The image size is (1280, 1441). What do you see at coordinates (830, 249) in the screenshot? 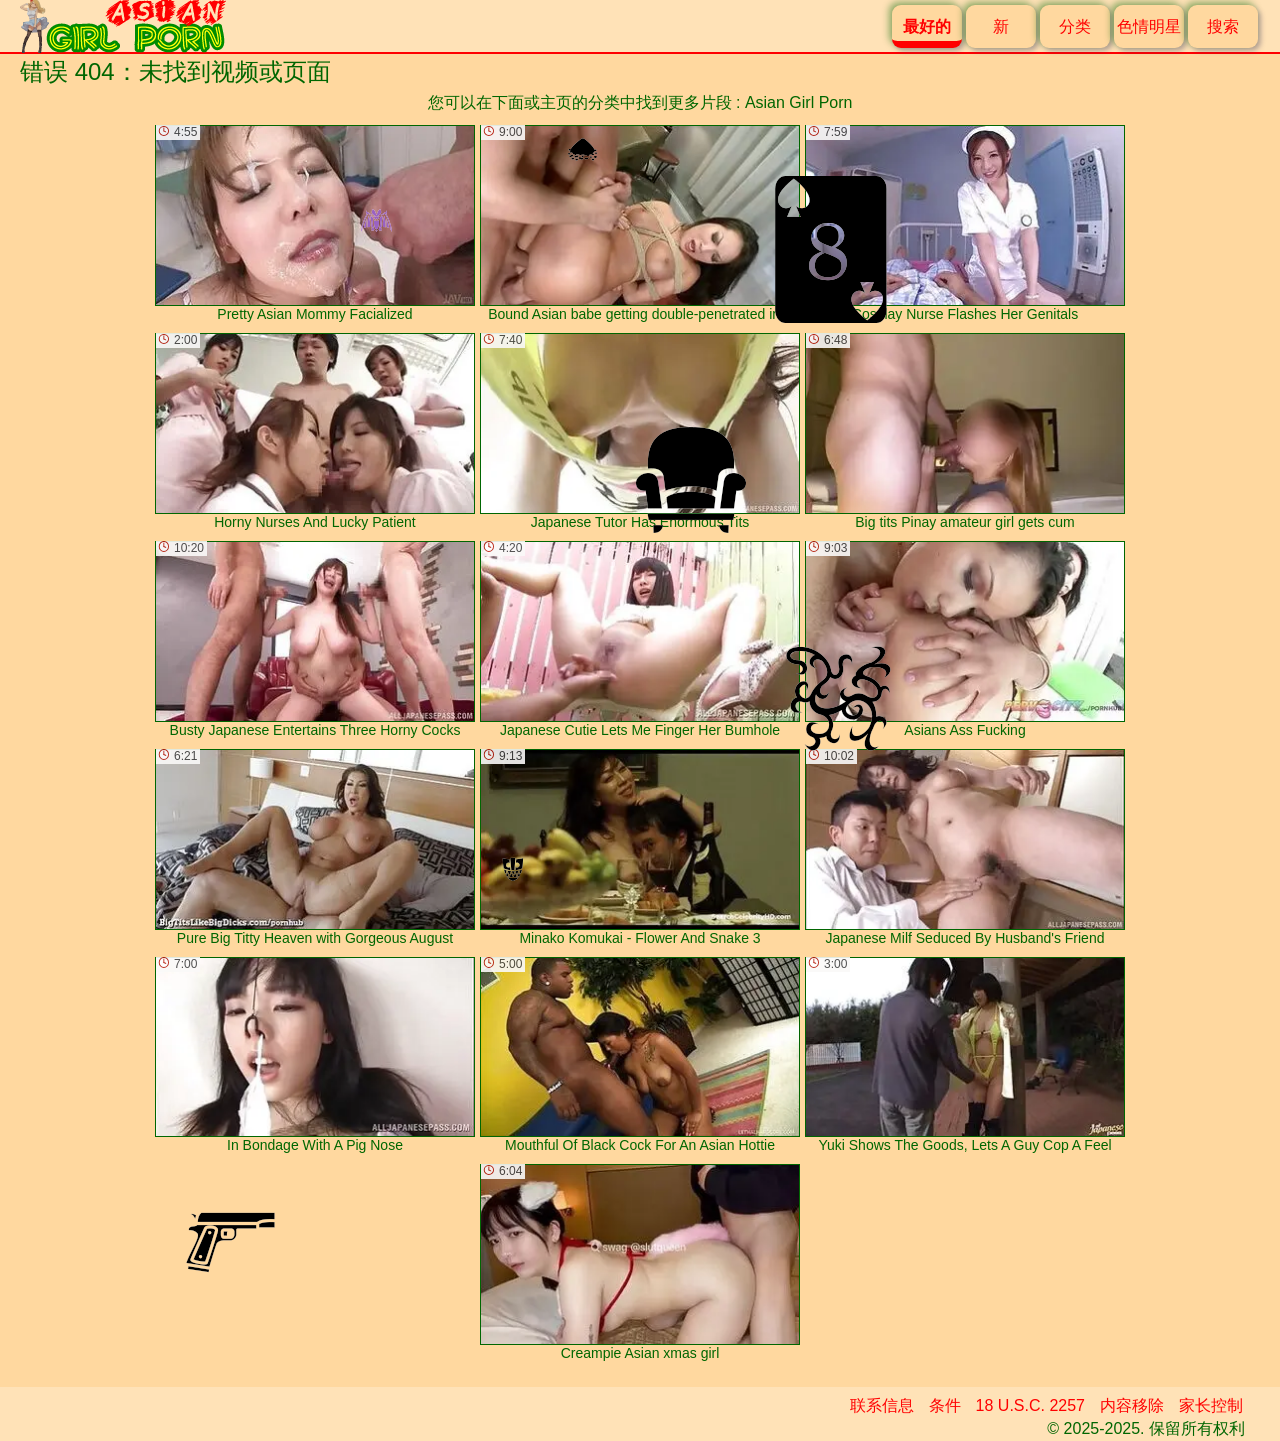
I see `select the 8 of spades card` at bounding box center [830, 249].